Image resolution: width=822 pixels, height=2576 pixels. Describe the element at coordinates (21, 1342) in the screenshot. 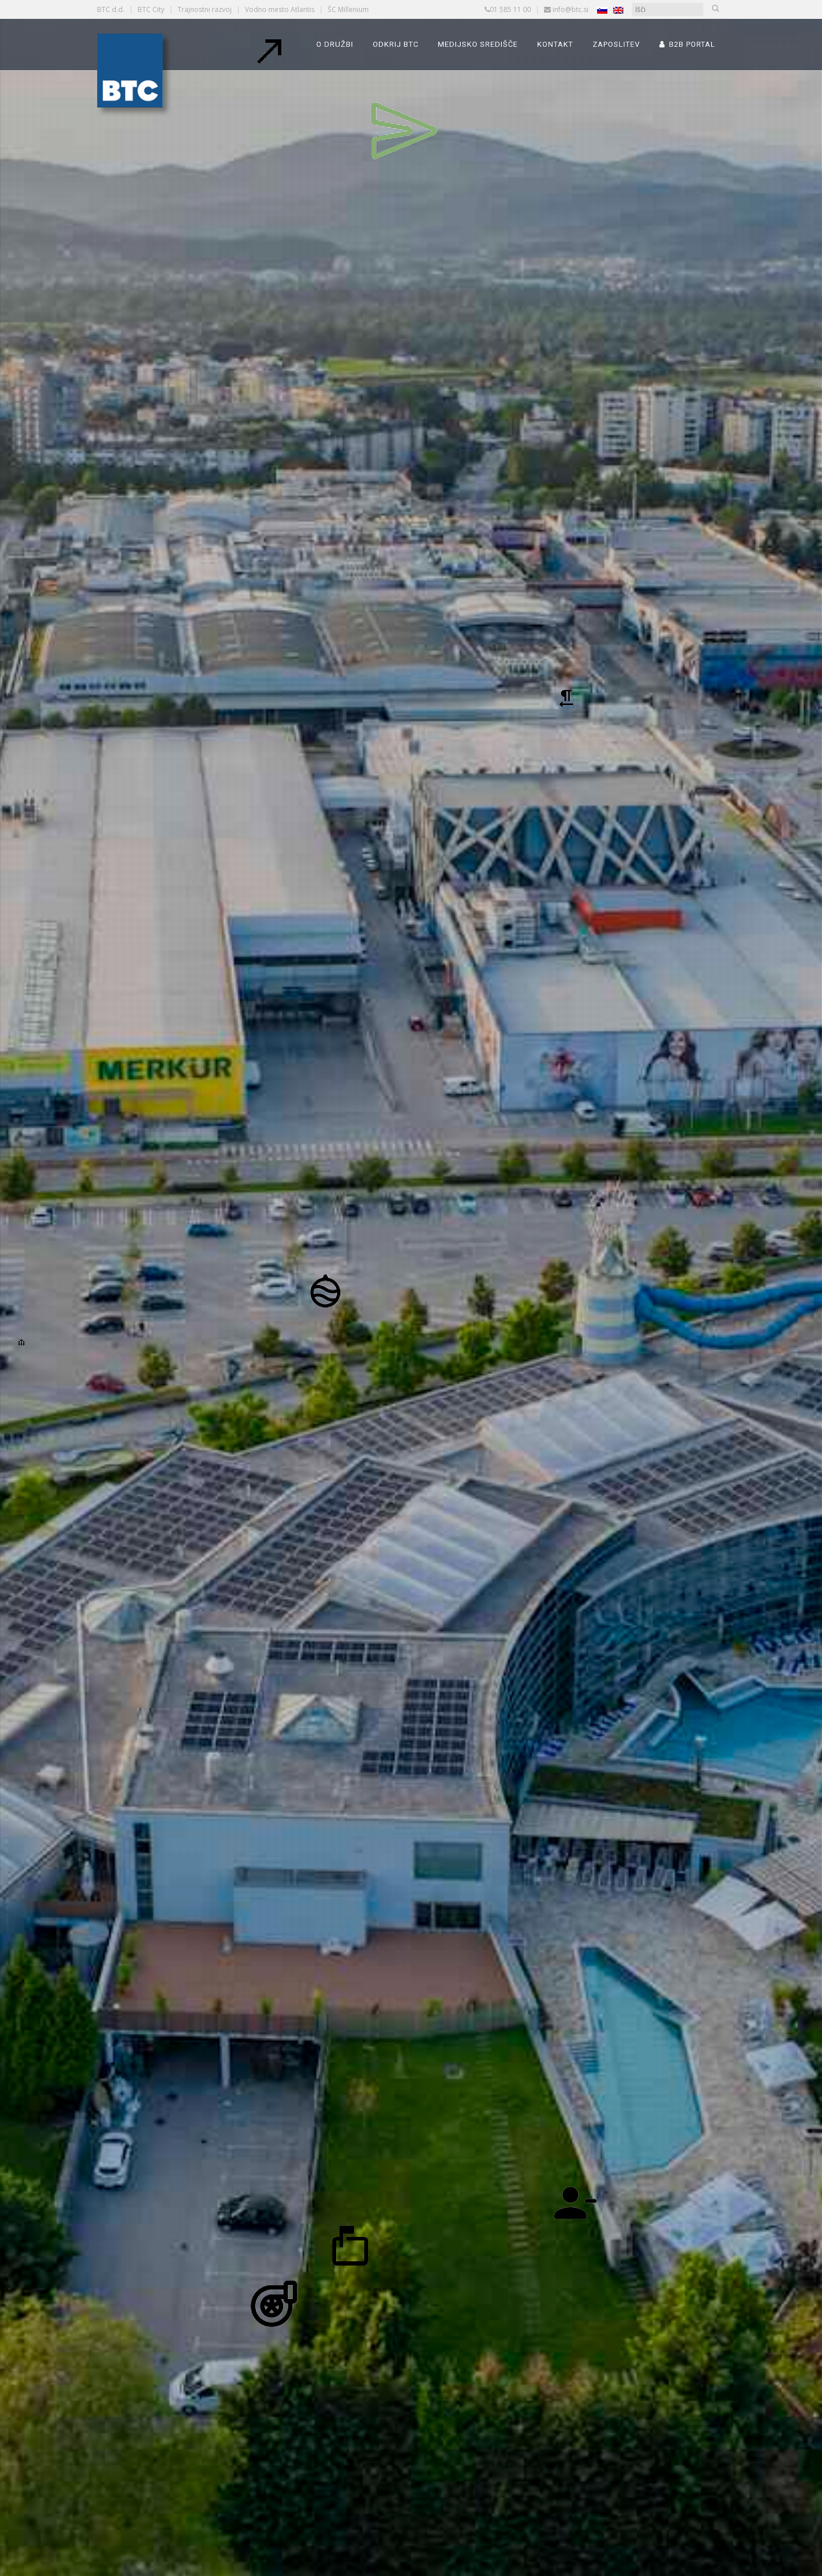

I see `view property foundation details` at that location.